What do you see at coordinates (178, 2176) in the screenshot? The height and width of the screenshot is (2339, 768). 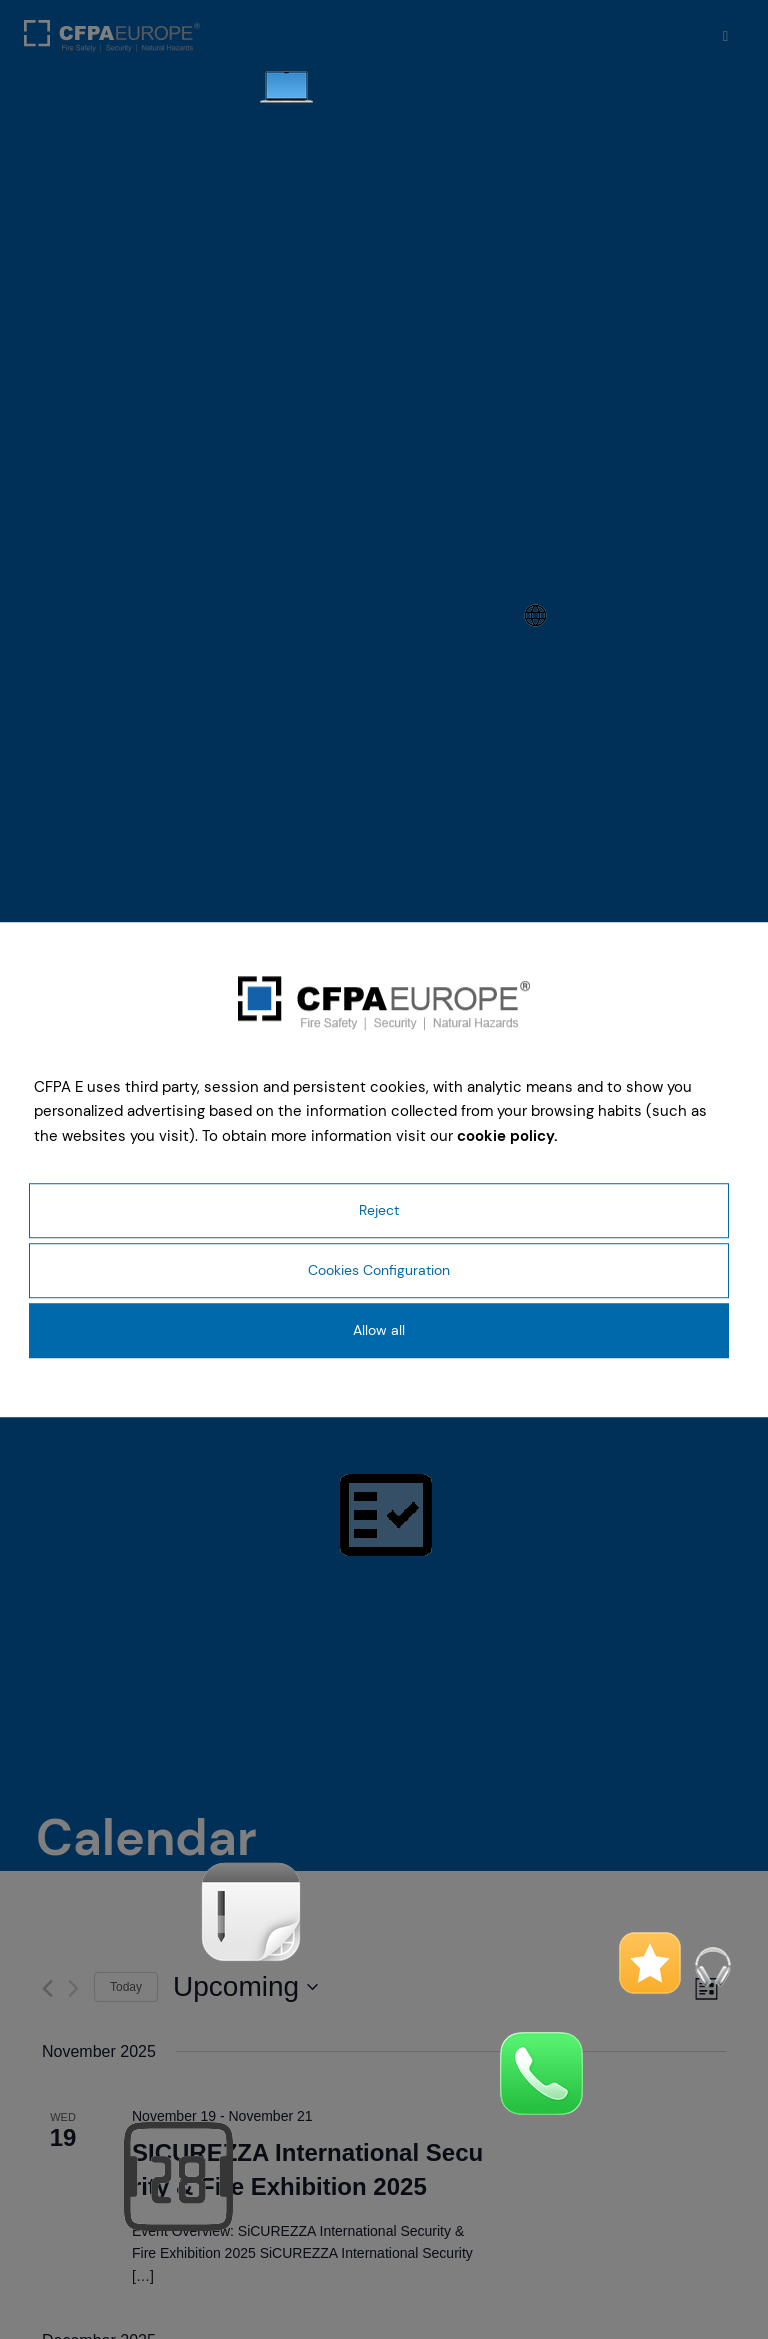 I see `open the calendar app` at bounding box center [178, 2176].